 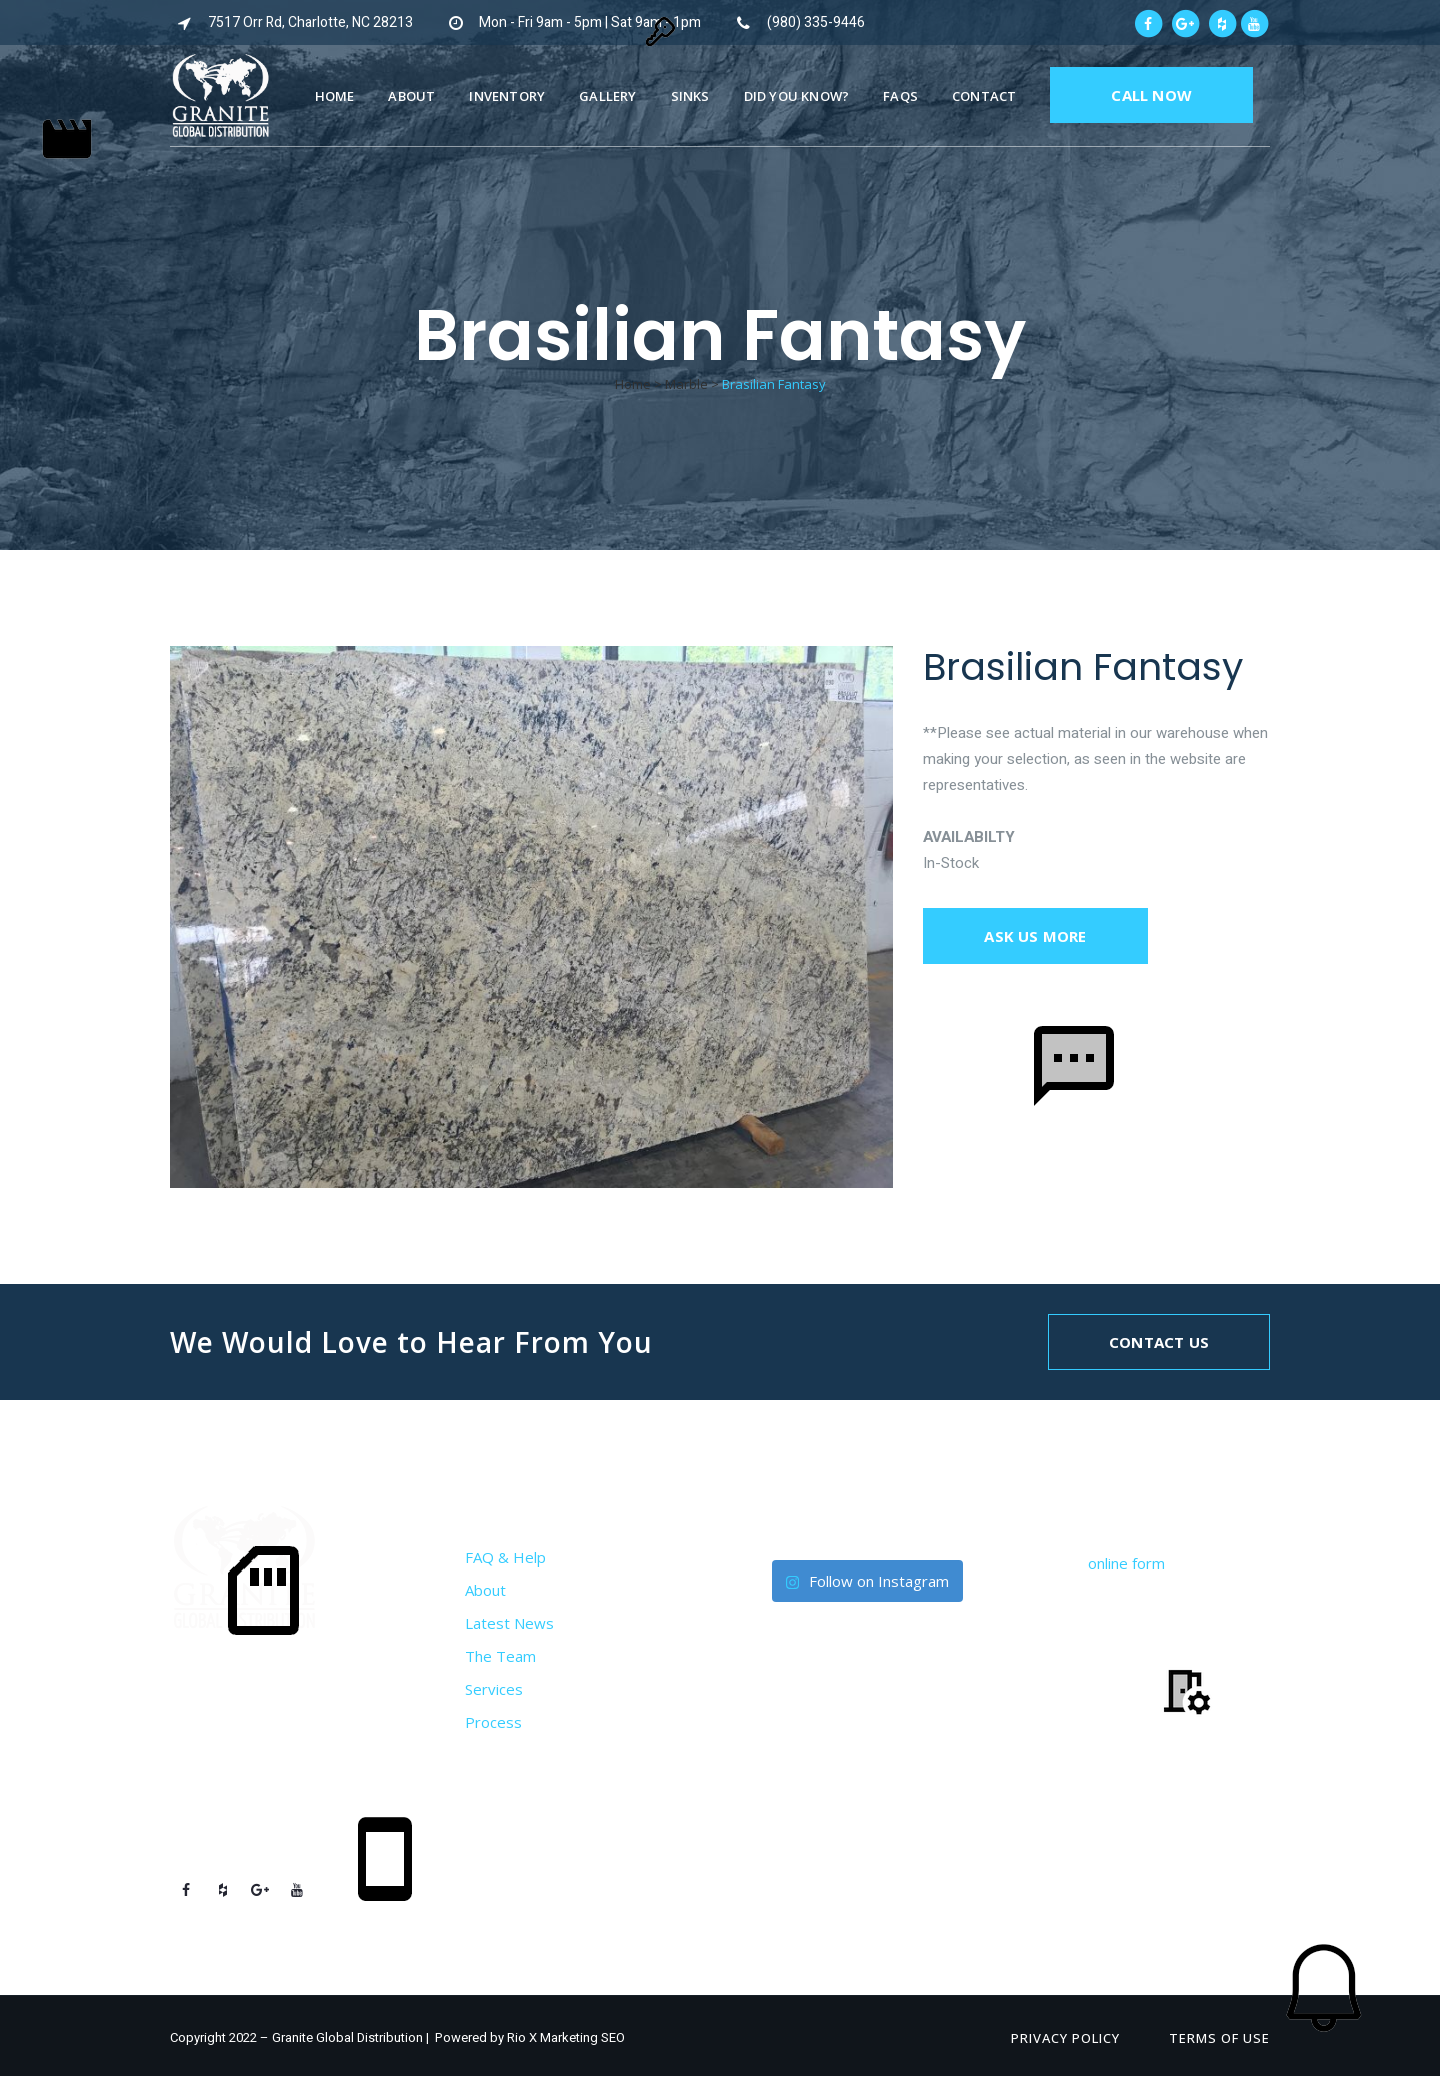 What do you see at coordinates (385, 1859) in the screenshot?
I see `view on mobile device` at bounding box center [385, 1859].